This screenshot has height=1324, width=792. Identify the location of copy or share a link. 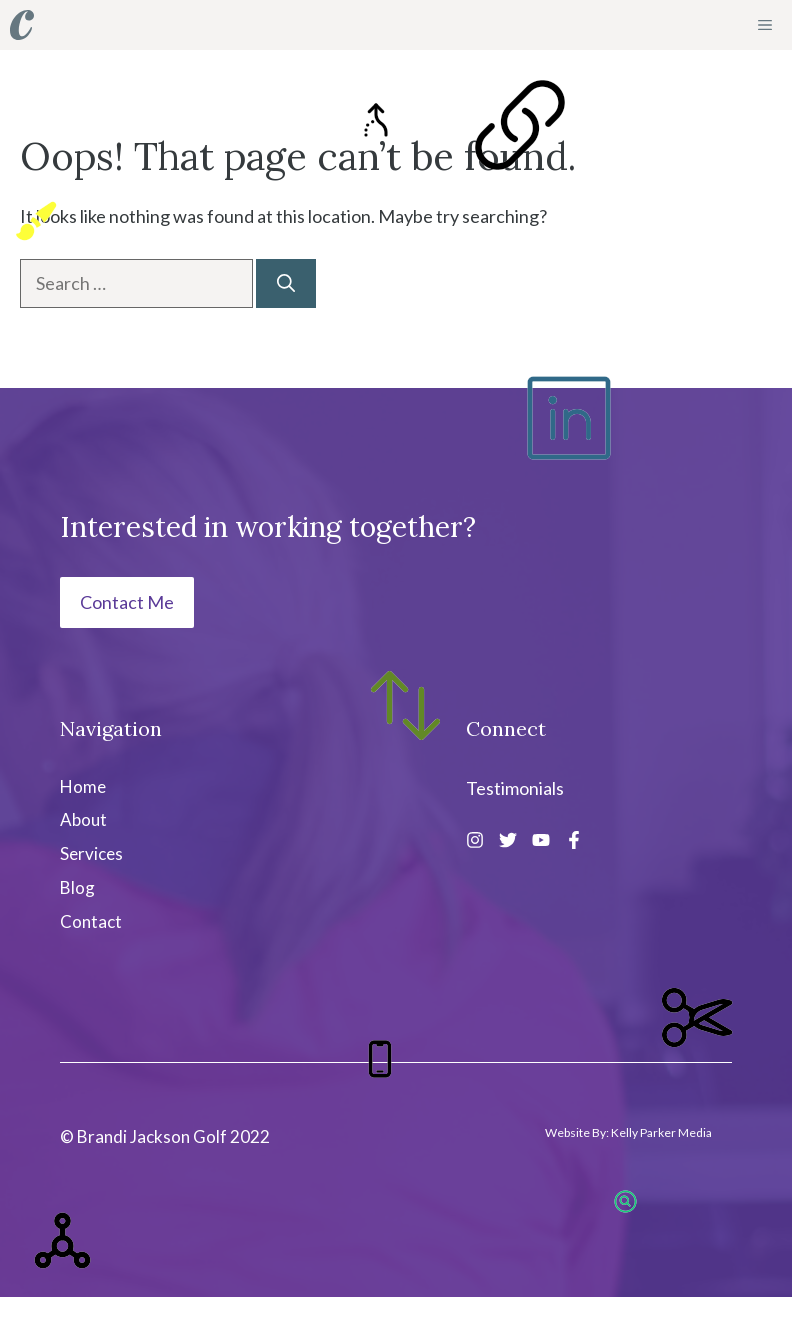
(520, 125).